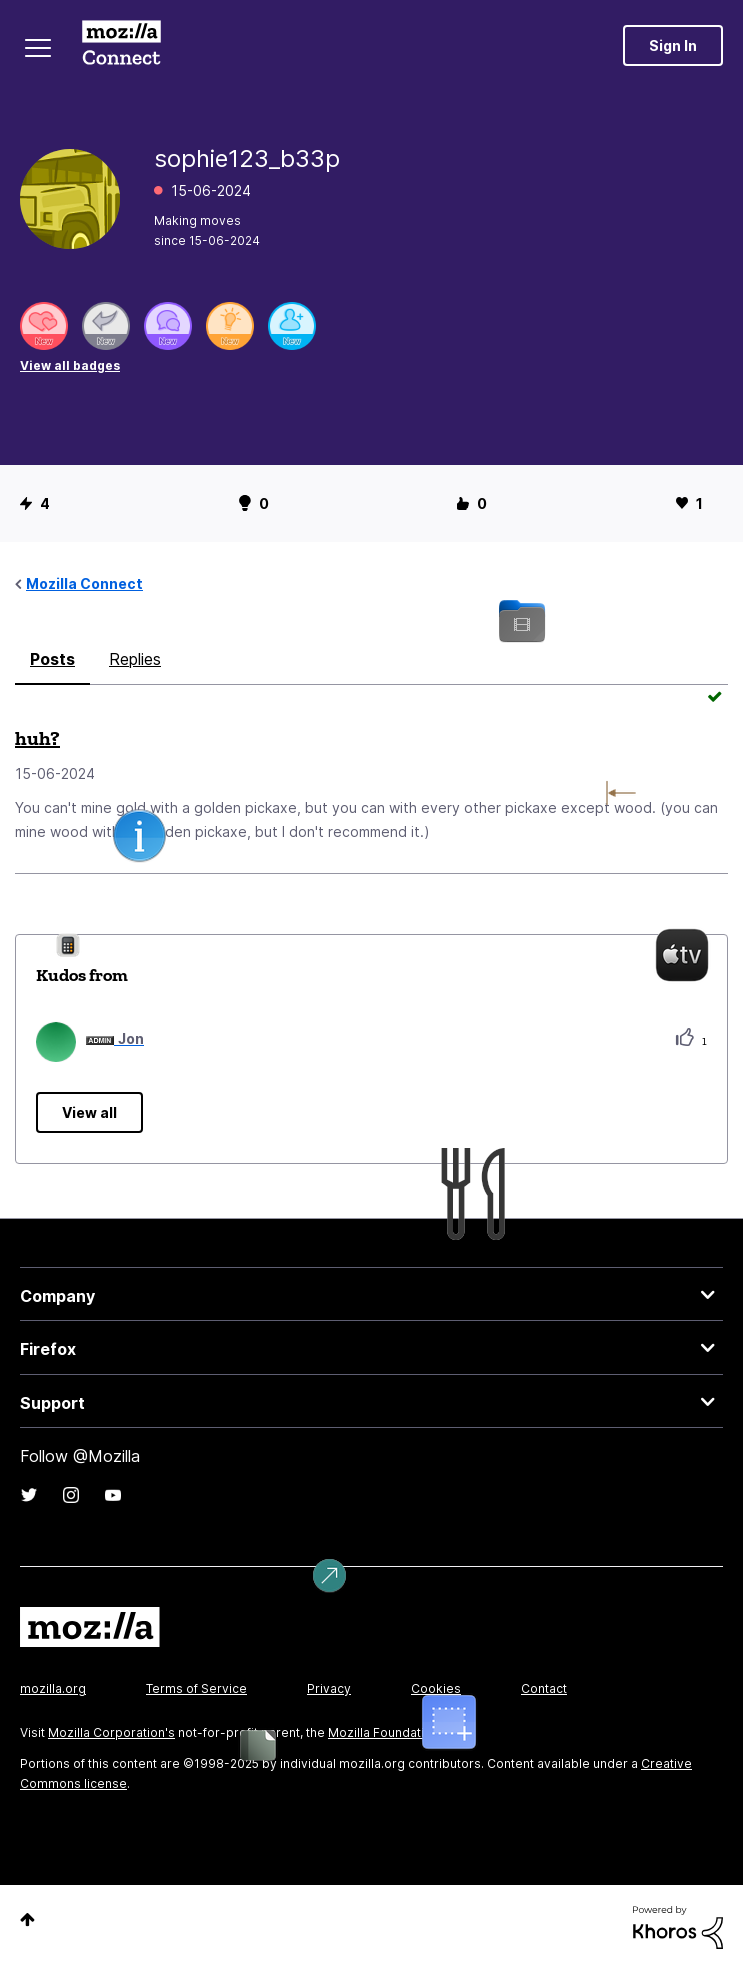 This screenshot has width=743, height=1969. I want to click on go to the first item in a list or sequence, so click(621, 793).